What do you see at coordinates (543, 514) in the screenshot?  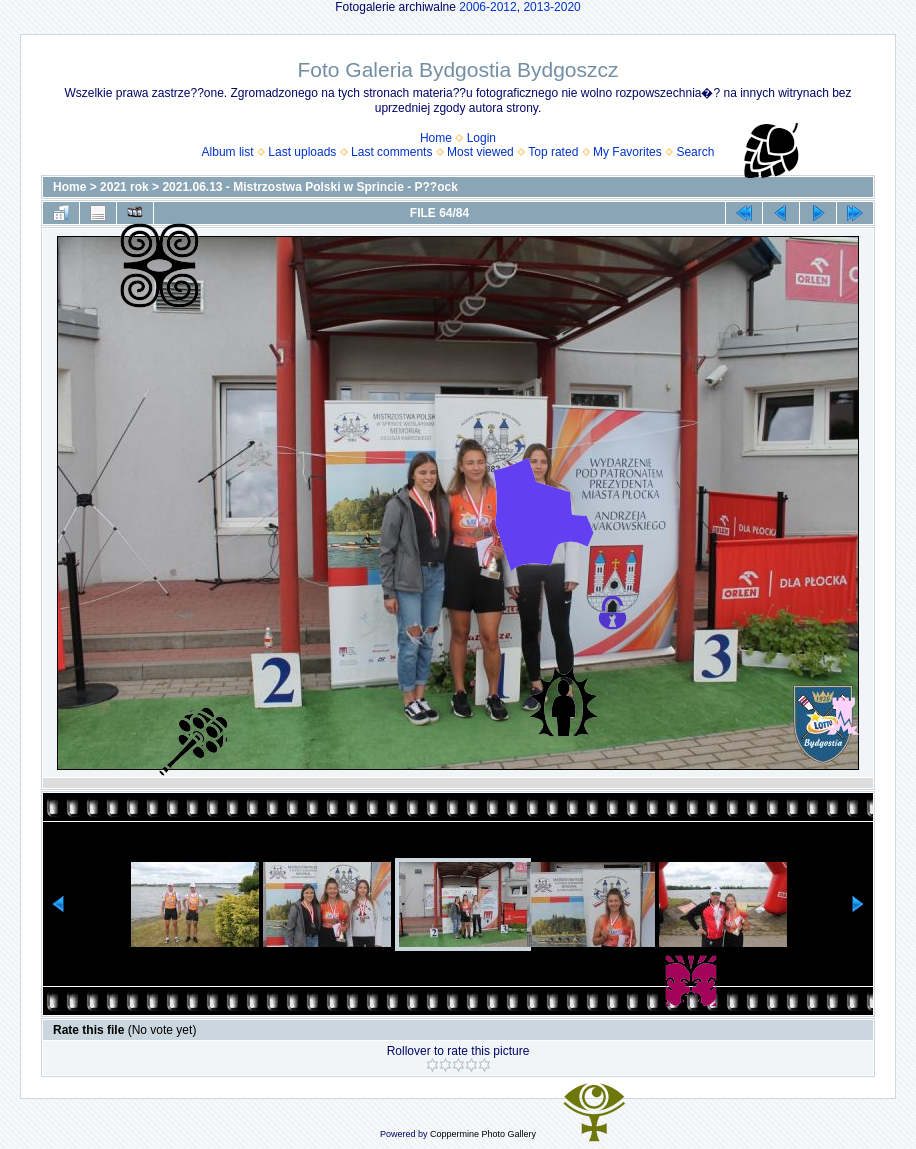 I see `select Bolivia as your country or region` at bounding box center [543, 514].